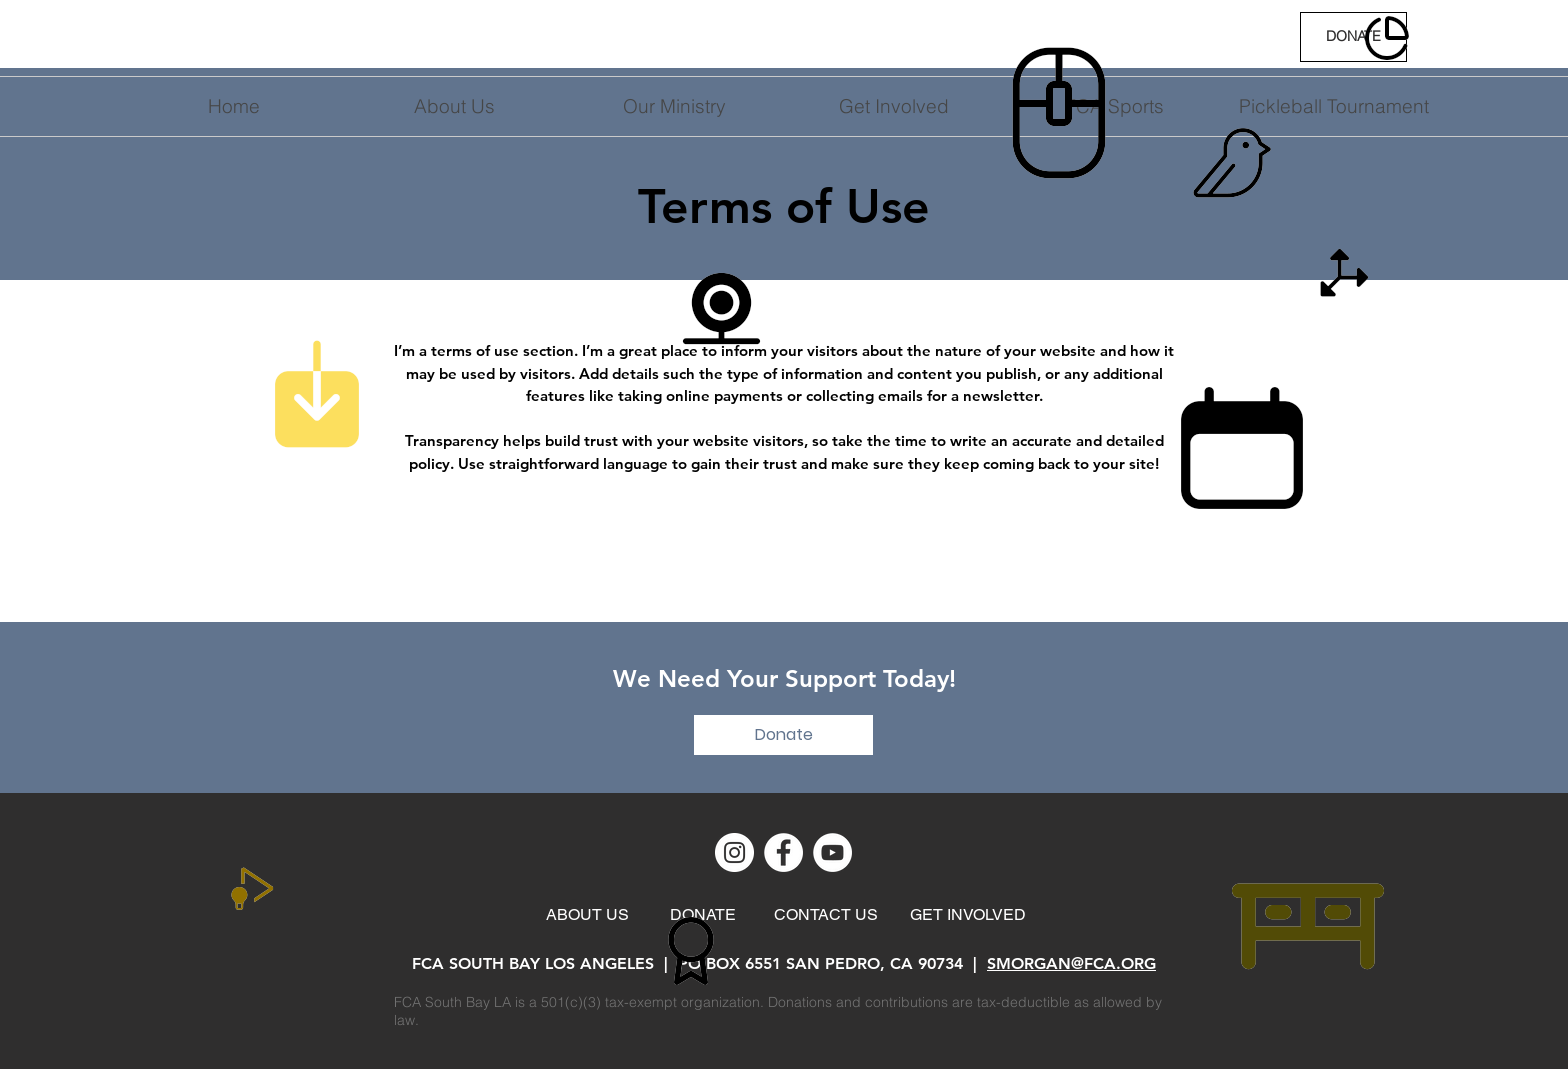 This screenshot has width=1568, height=1069. I want to click on enable webcam or video camera, so click(721, 311).